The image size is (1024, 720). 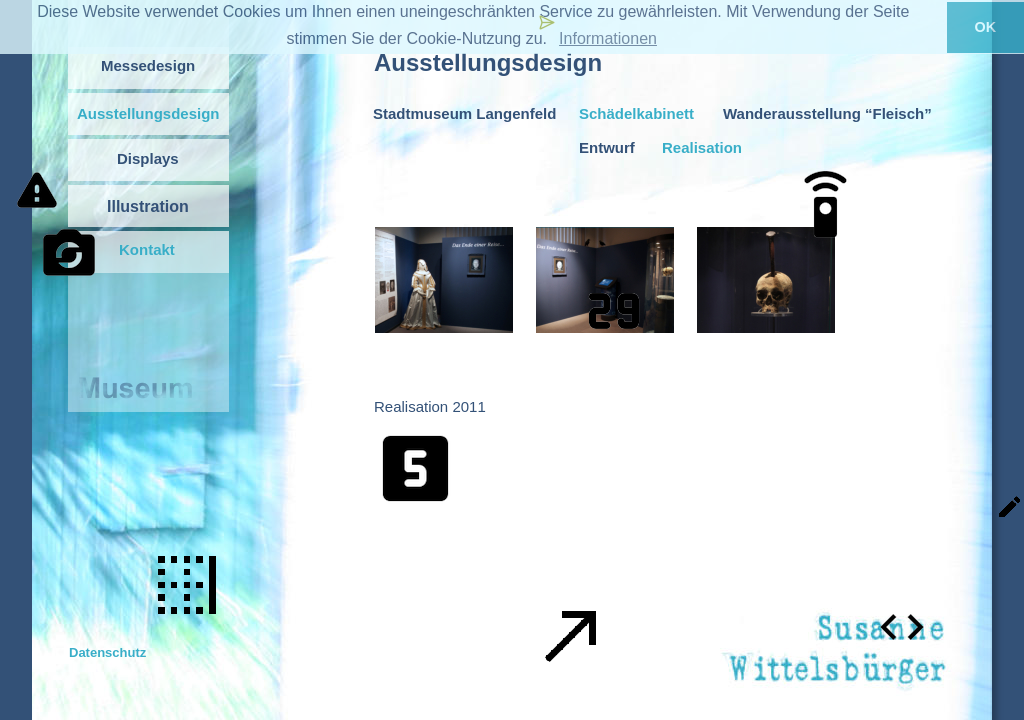 What do you see at coordinates (614, 311) in the screenshot?
I see `indicates day 29 on a calendar or date picker` at bounding box center [614, 311].